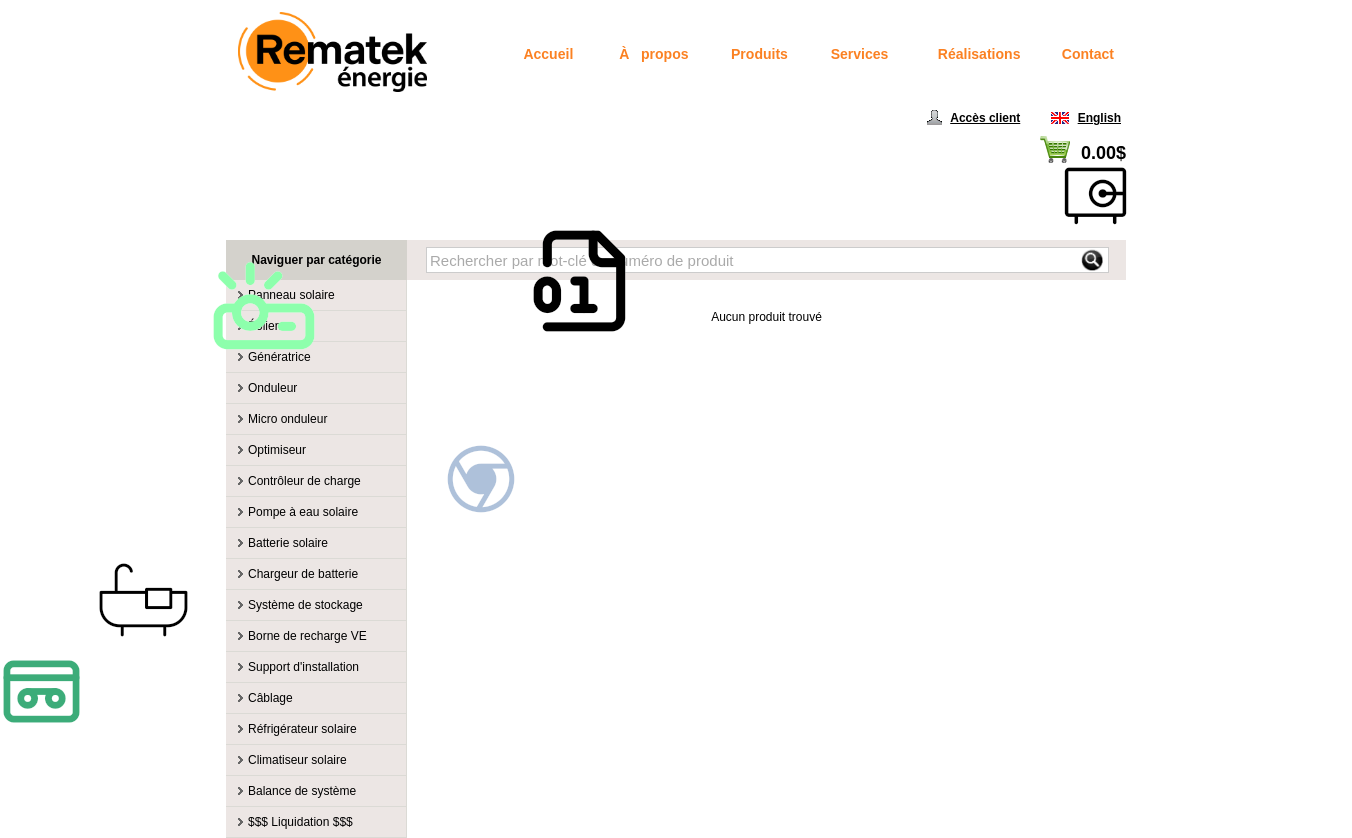  Describe the element at coordinates (584, 281) in the screenshot. I see `view a binary or data file` at that location.